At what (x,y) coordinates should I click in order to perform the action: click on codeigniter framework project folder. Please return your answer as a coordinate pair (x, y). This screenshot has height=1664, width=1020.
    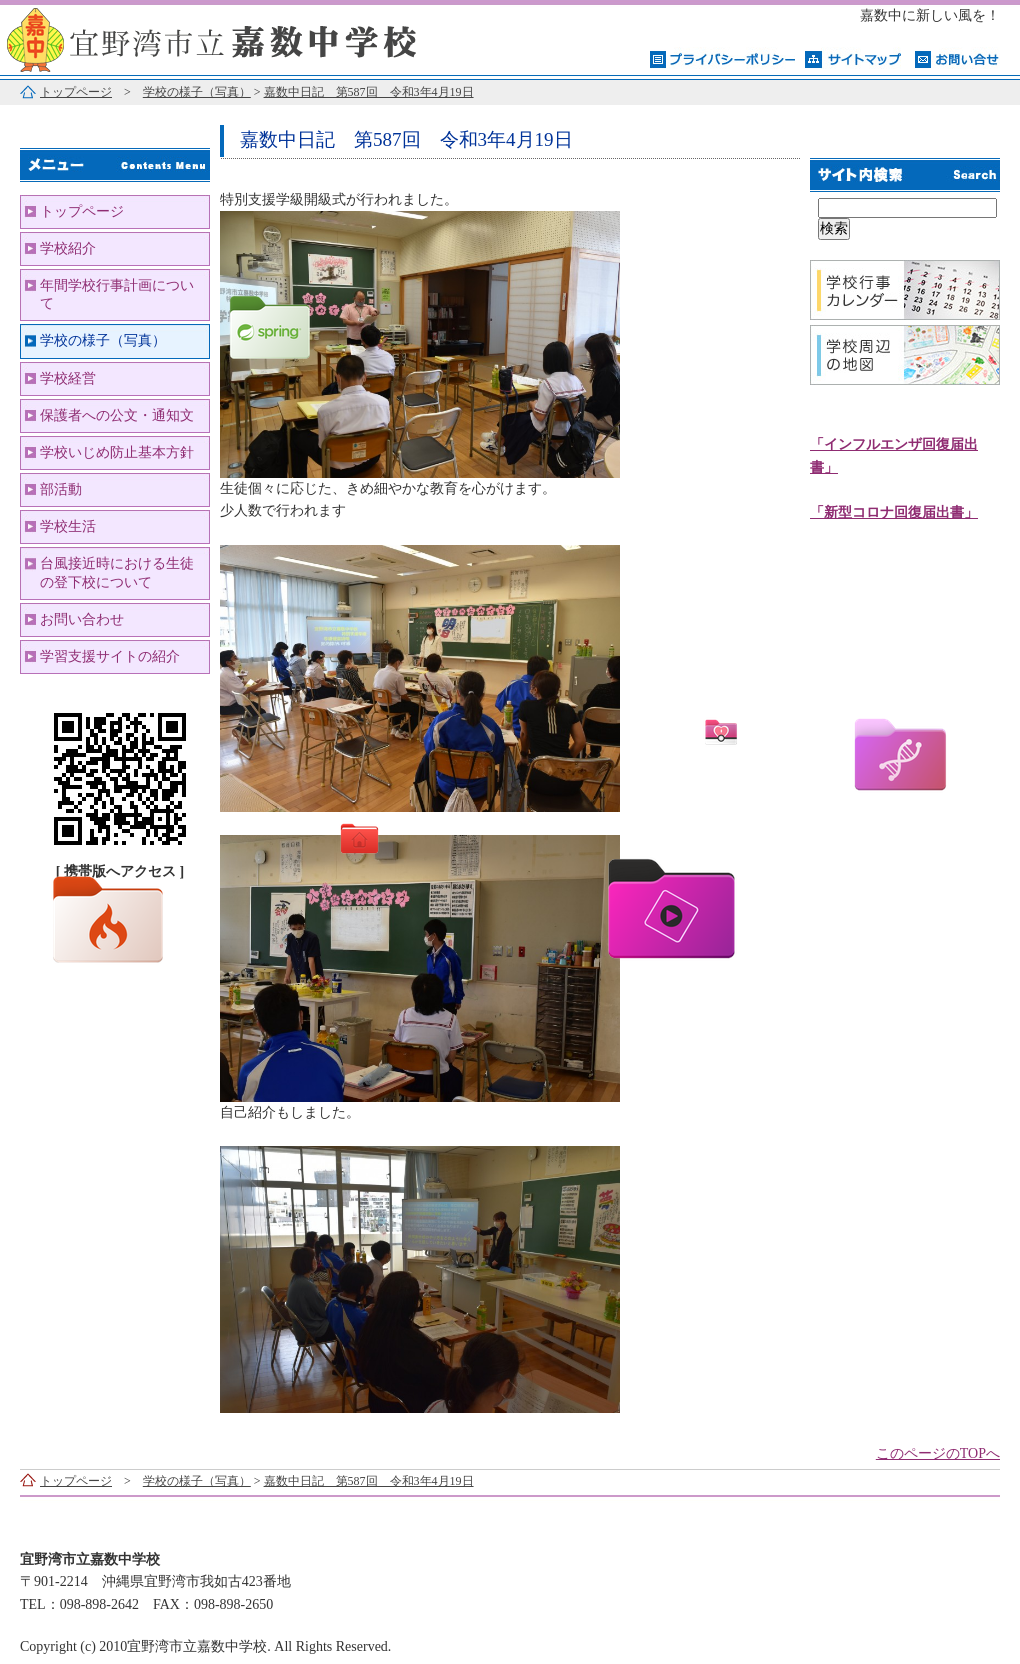
    Looking at the image, I should click on (107, 922).